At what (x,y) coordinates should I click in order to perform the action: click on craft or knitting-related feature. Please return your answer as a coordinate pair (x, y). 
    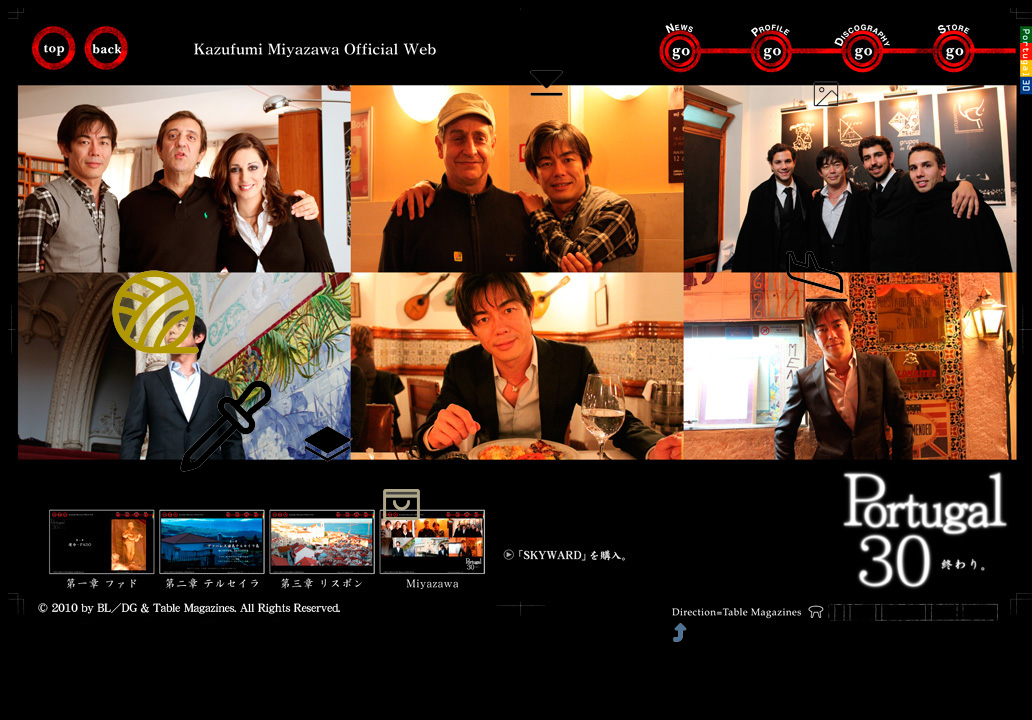
    Looking at the image, I should click on (154, 312).